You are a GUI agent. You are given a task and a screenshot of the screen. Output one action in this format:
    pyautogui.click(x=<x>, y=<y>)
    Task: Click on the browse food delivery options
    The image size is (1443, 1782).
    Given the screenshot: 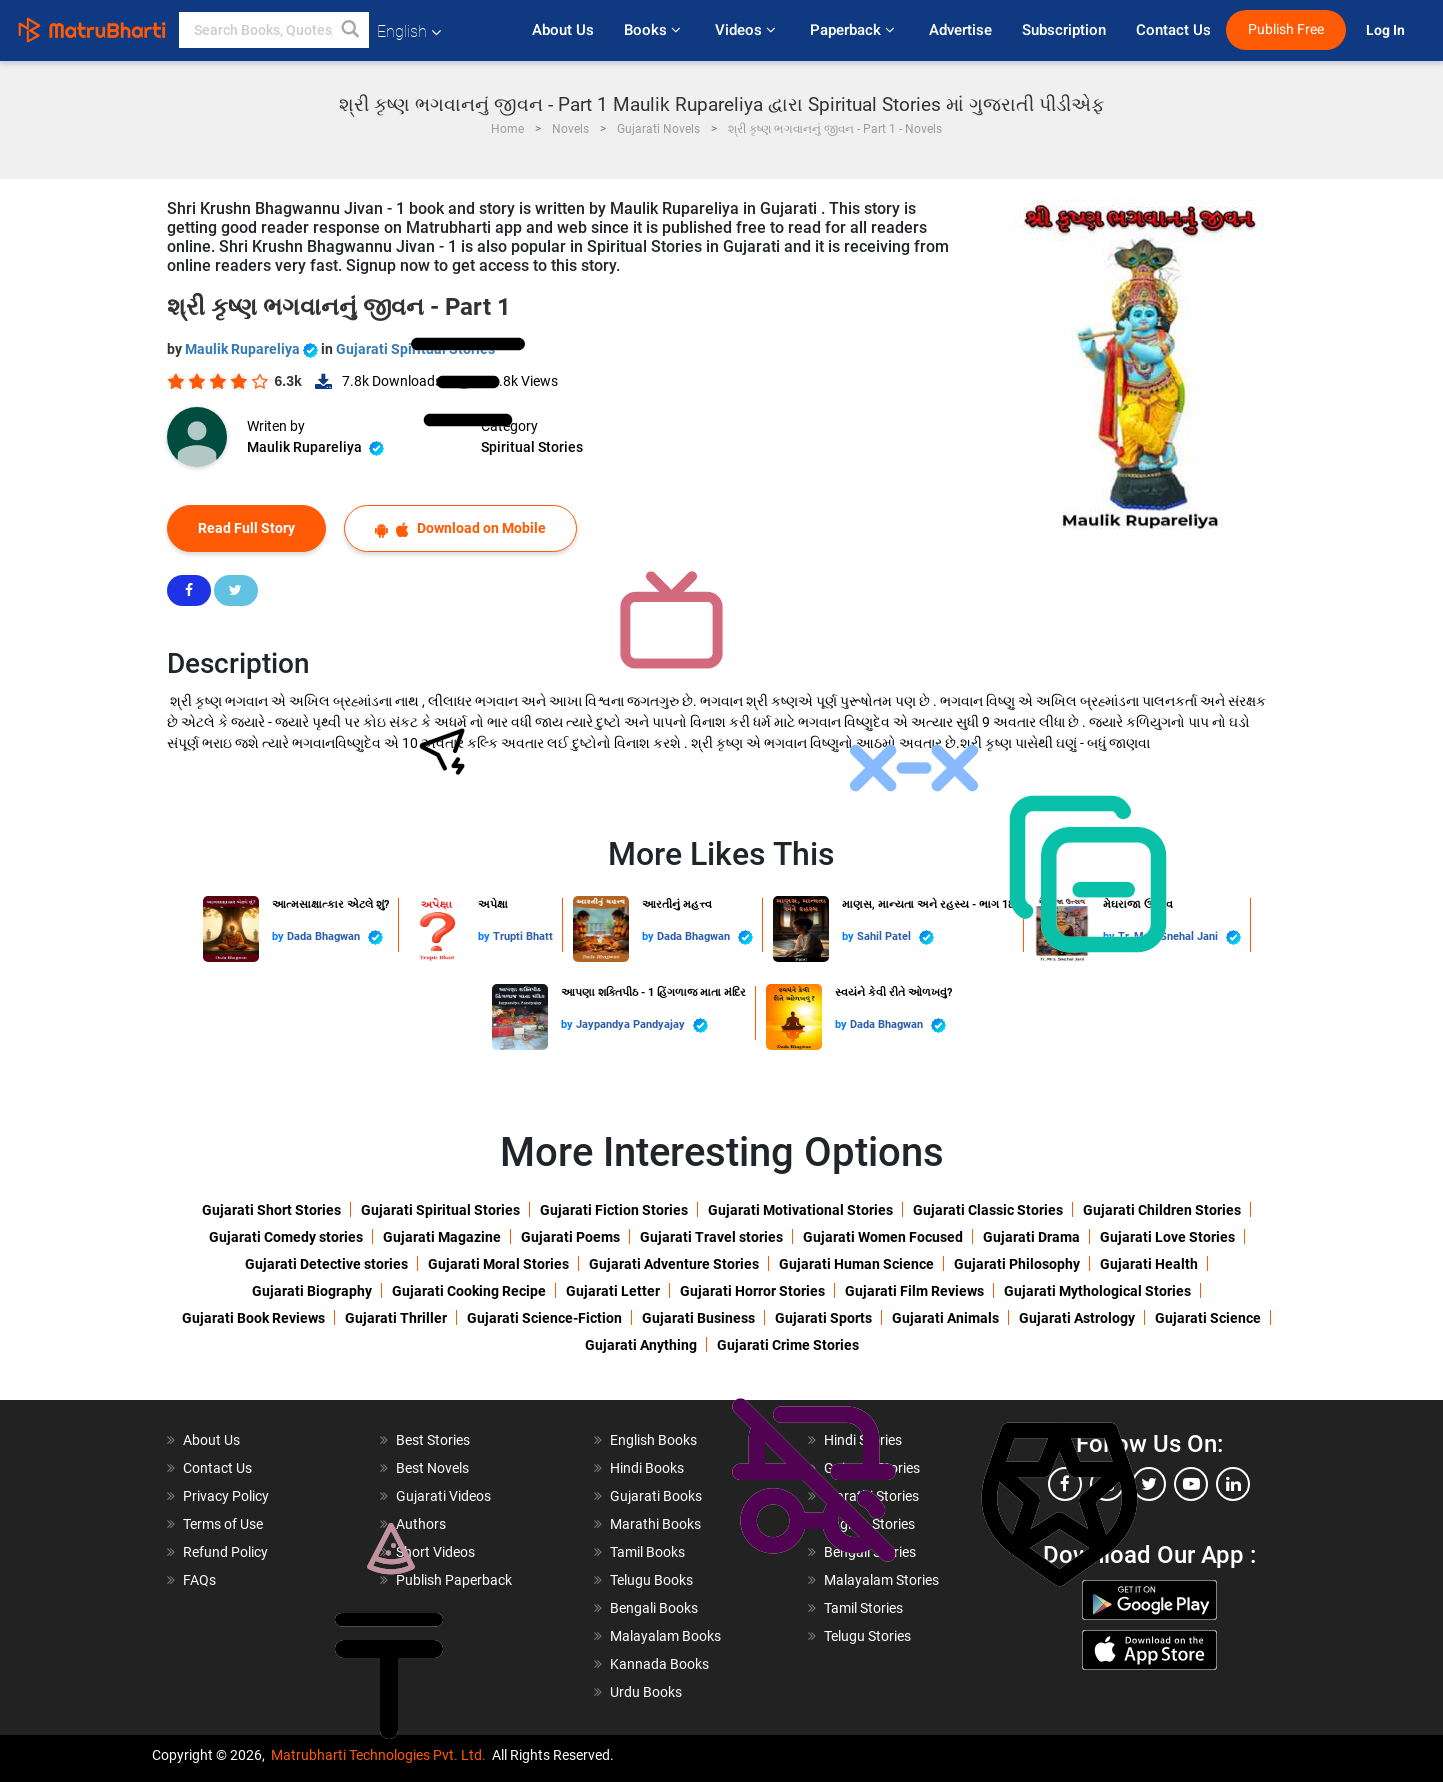 What is the action you would take?
    pyautogui.click(x=391, y=1548)
    